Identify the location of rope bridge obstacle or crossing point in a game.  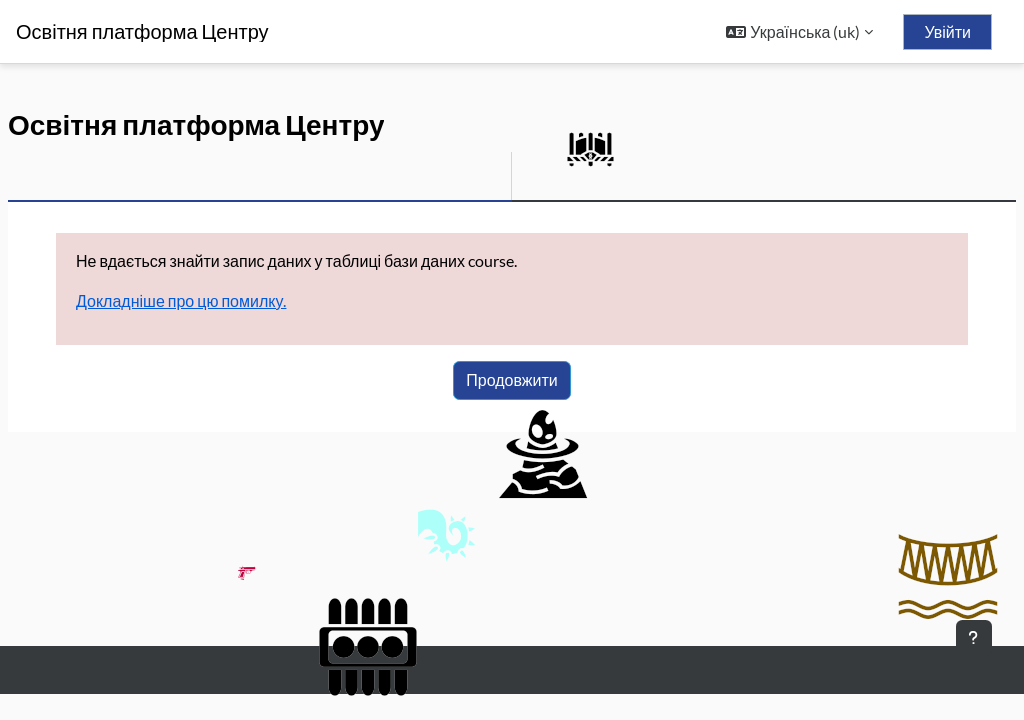
(948, 572).